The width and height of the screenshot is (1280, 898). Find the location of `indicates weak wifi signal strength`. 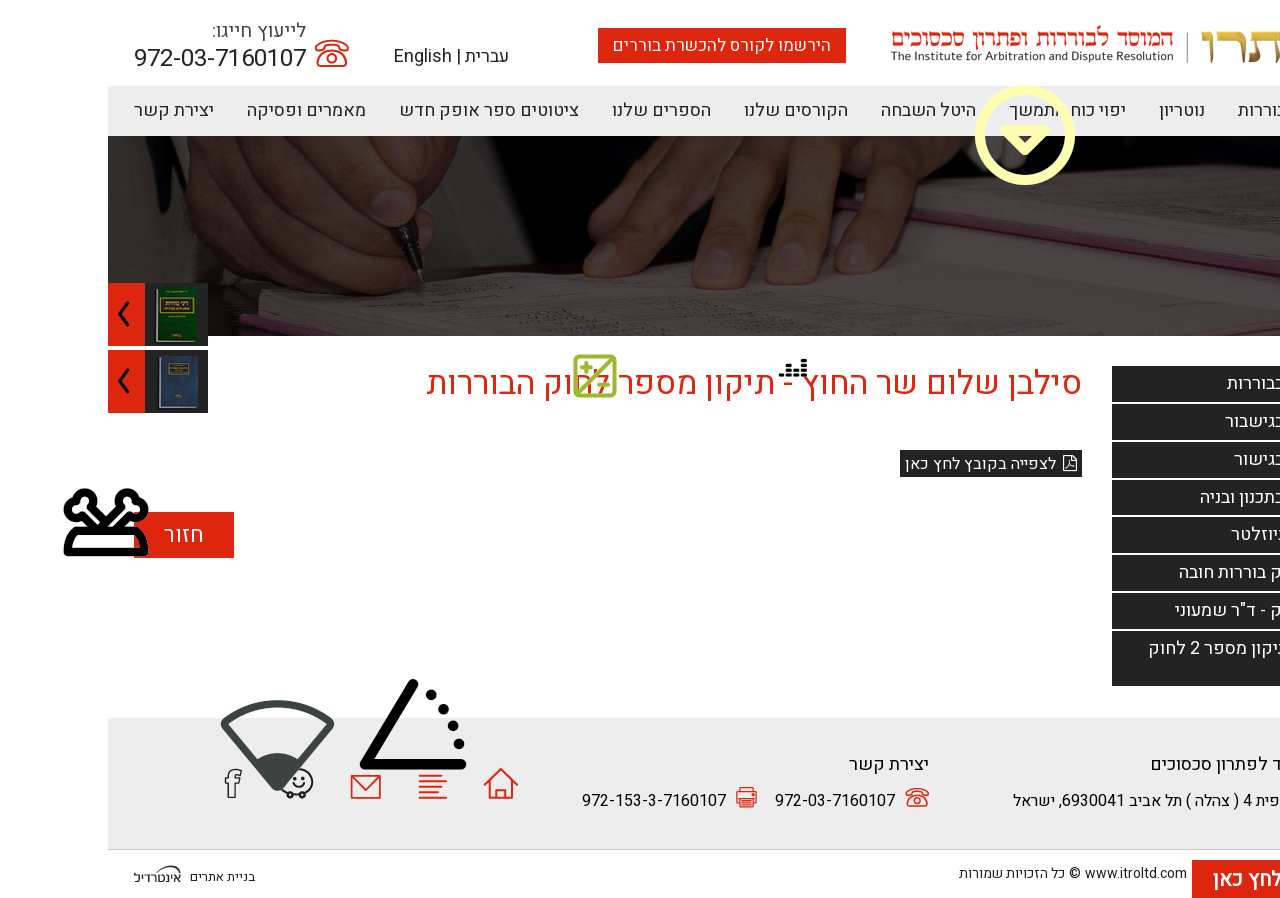

indicates weak wifi signal strength is located at coordinates (277, 745).